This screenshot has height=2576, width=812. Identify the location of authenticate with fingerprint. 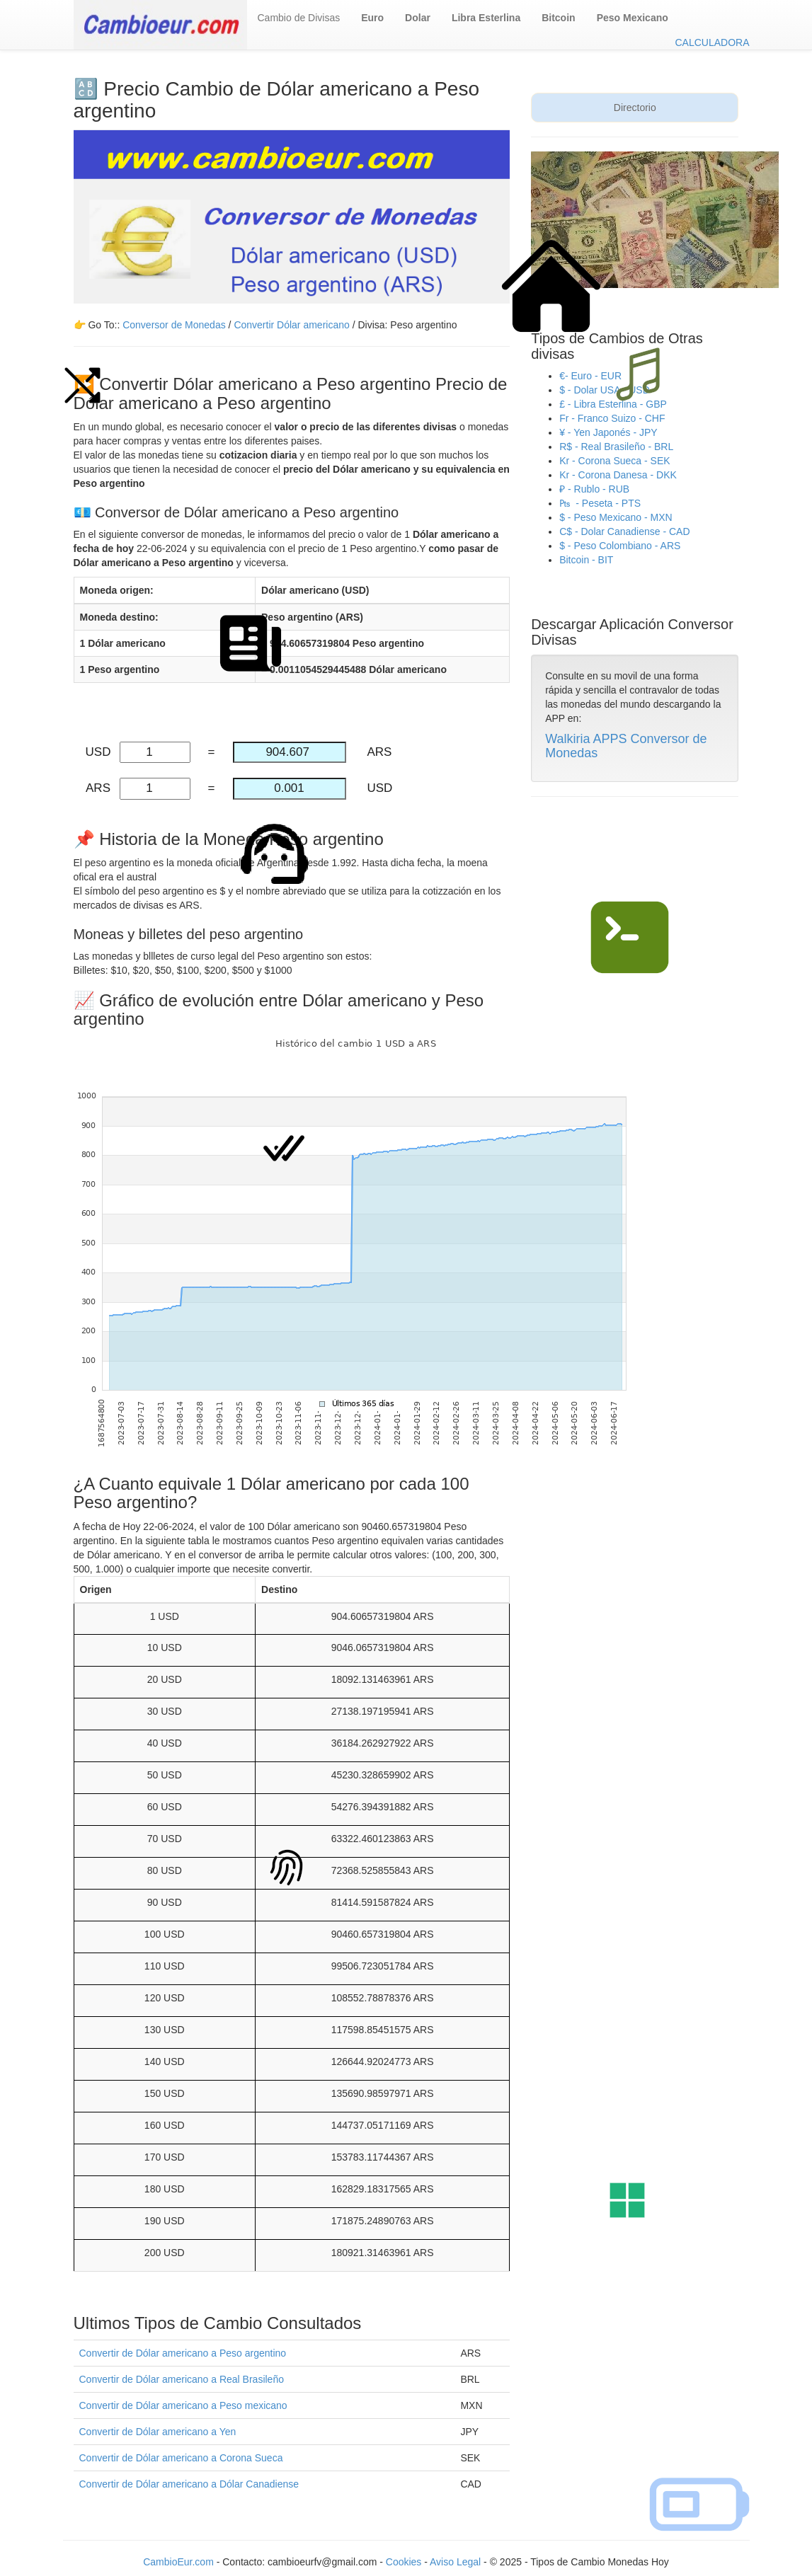
(287, 1868).